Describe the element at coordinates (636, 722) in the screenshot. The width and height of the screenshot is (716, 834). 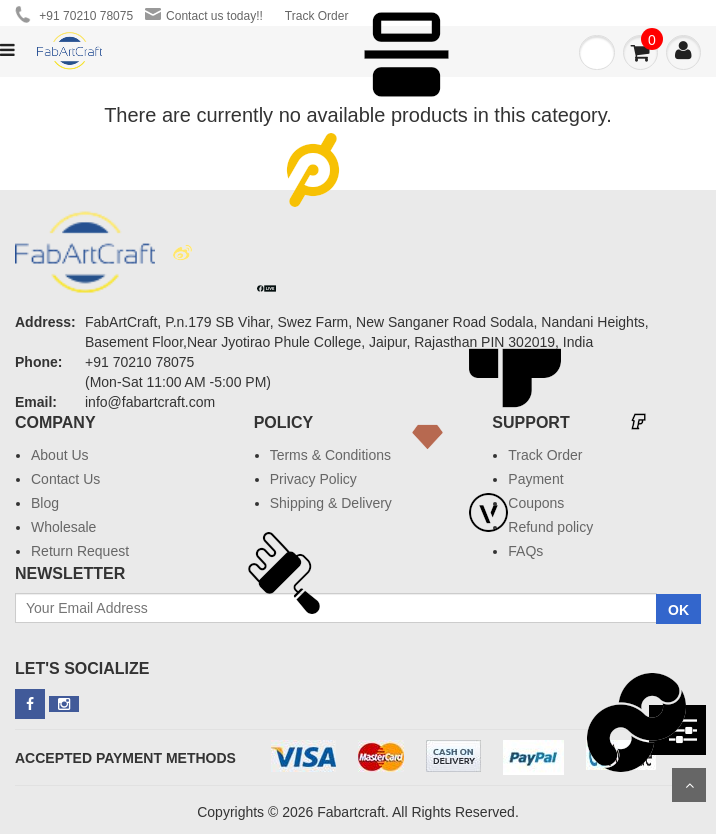
I see `Google Campaign Manager 360 logo` at that location.